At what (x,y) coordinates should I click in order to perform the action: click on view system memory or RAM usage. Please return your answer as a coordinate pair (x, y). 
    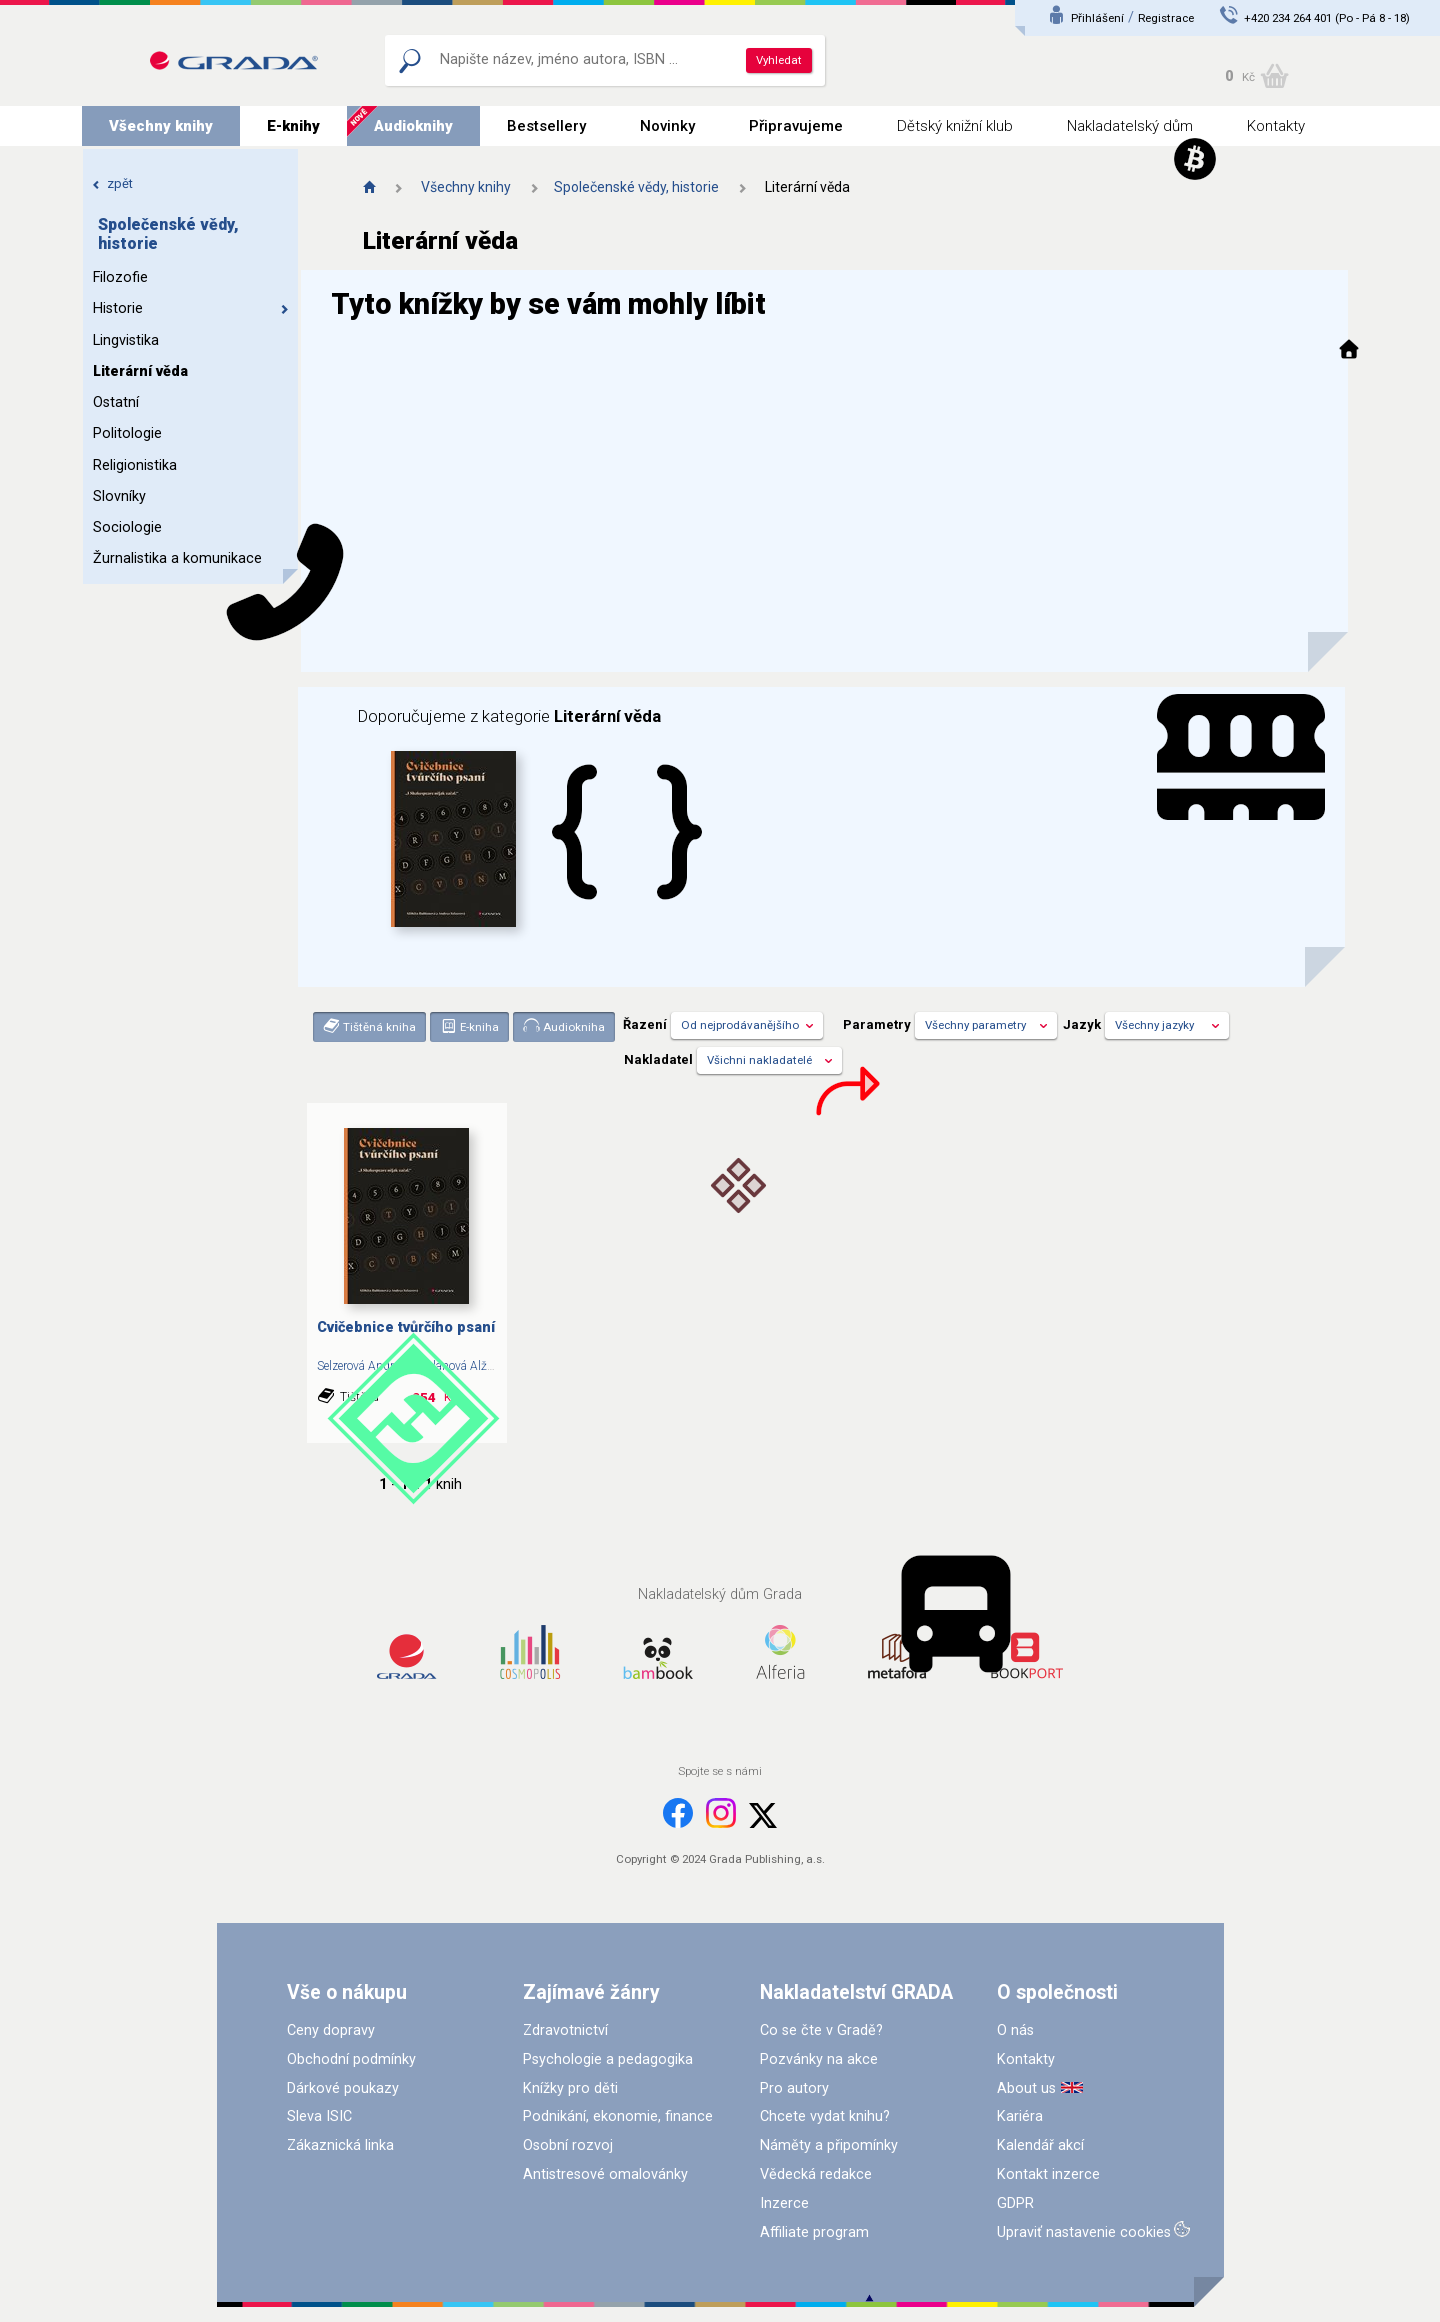
    Looking at the image, I should click on (1241, 757).